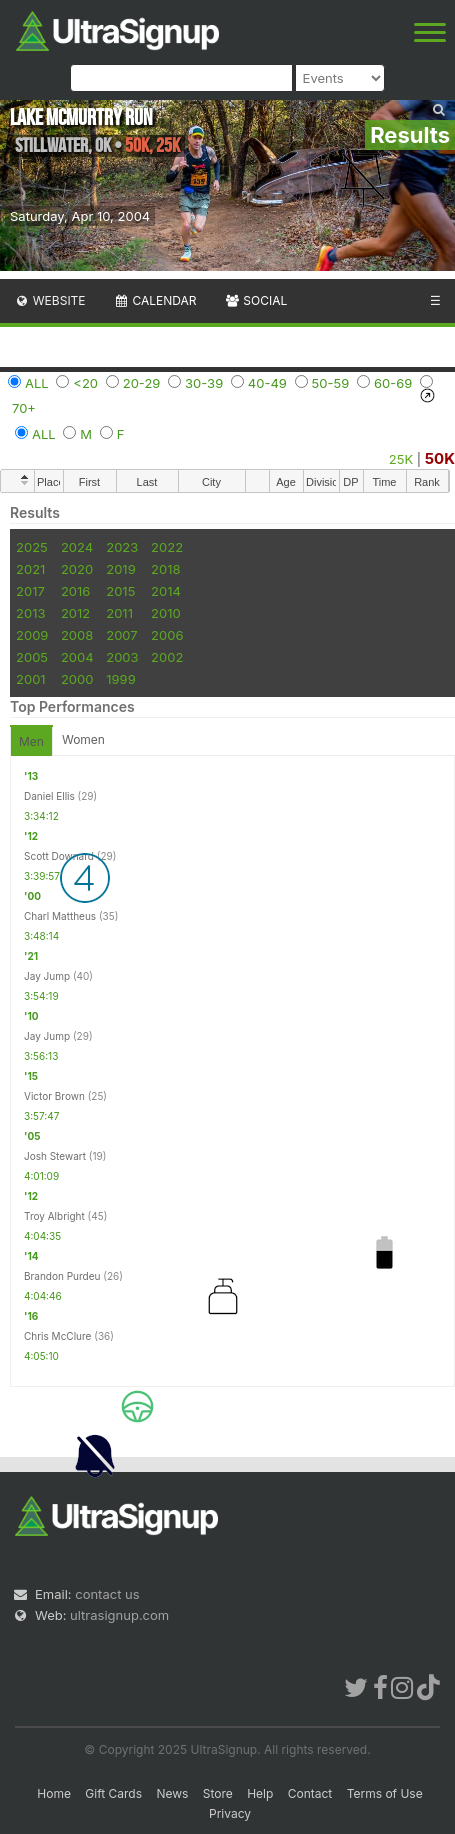 This screenshot has height=1834, width=455. Describe the element at coordinates (363, 176) in the screenshot. I see `unpin this item` at that location.